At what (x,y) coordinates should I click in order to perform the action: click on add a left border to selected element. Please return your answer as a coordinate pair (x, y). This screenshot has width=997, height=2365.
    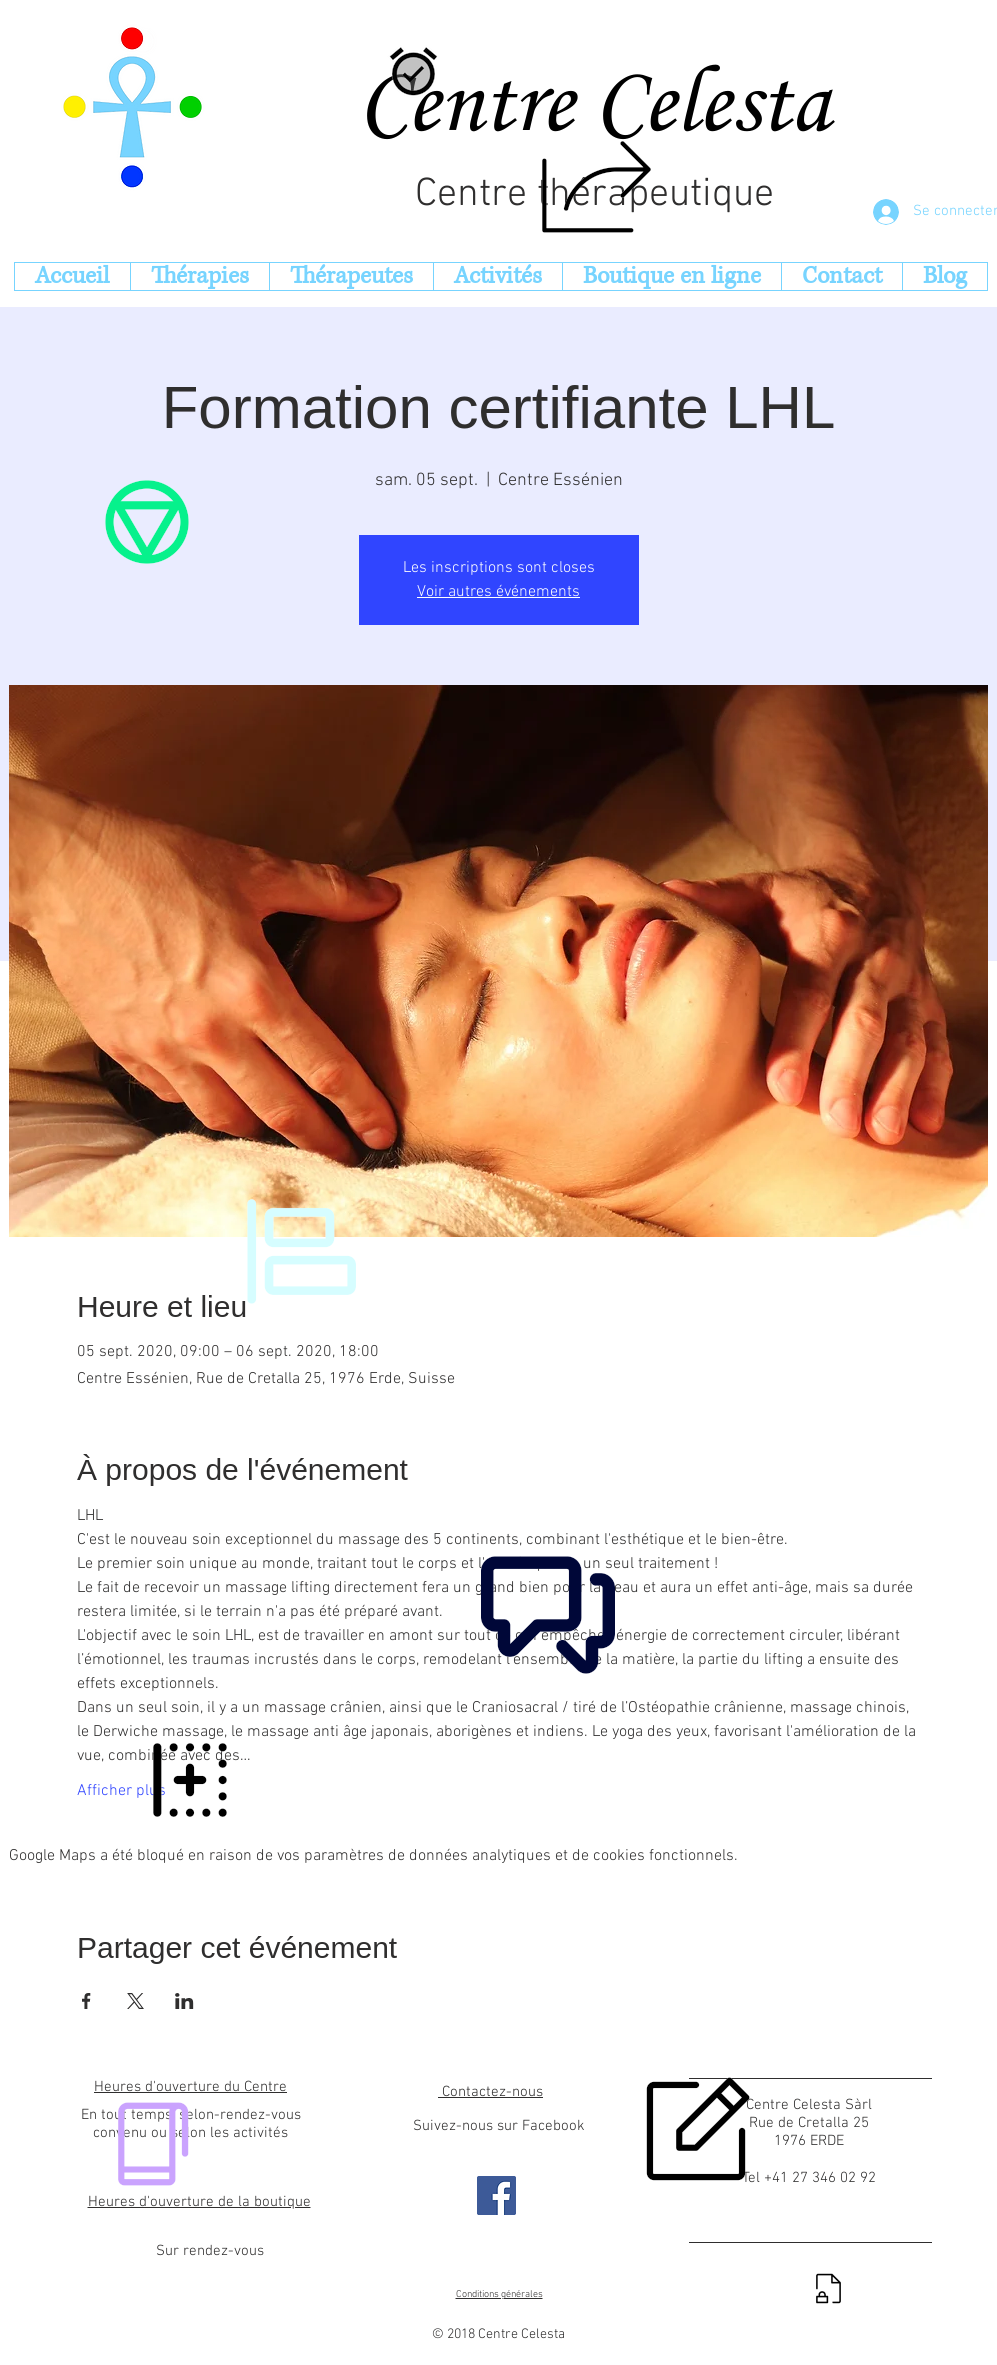
    Looking at the image, I should click on (190, 1780).